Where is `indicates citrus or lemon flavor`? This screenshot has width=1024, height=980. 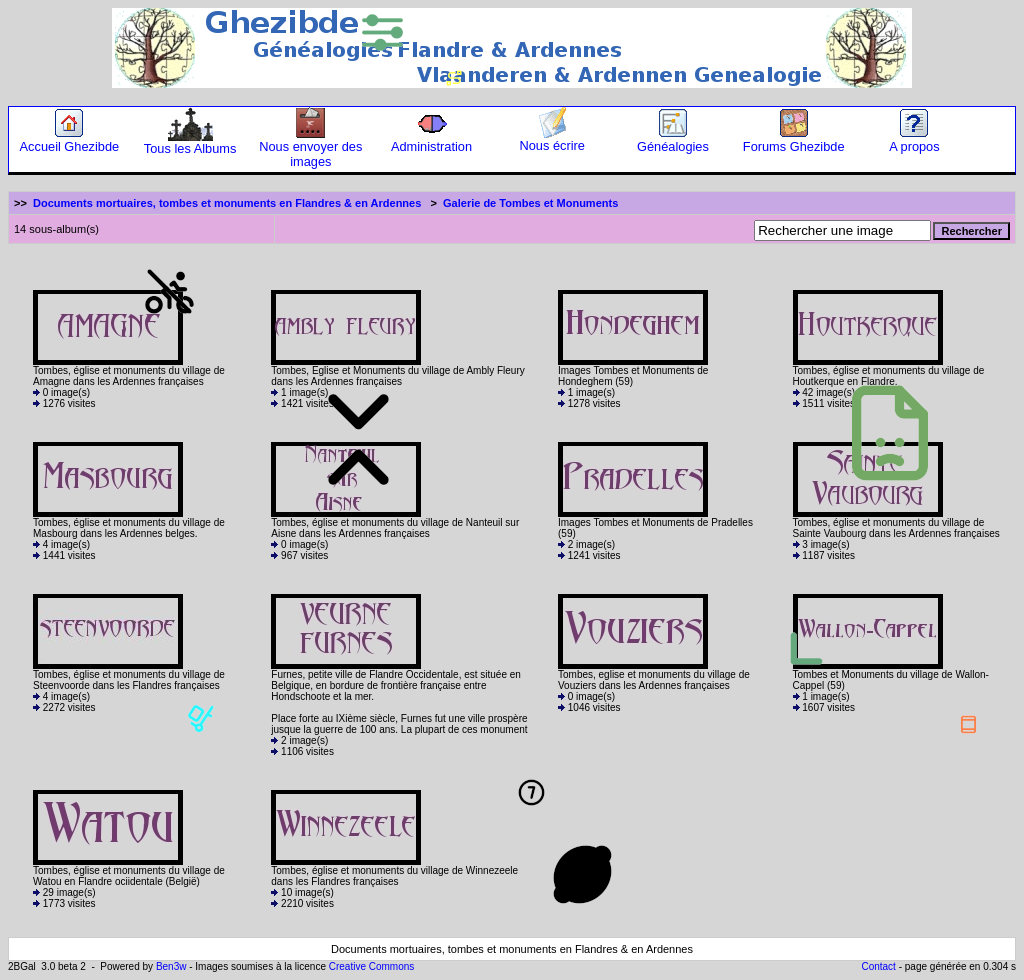 indicates citrus or lemon flavor is located at coordinates (582, 874).